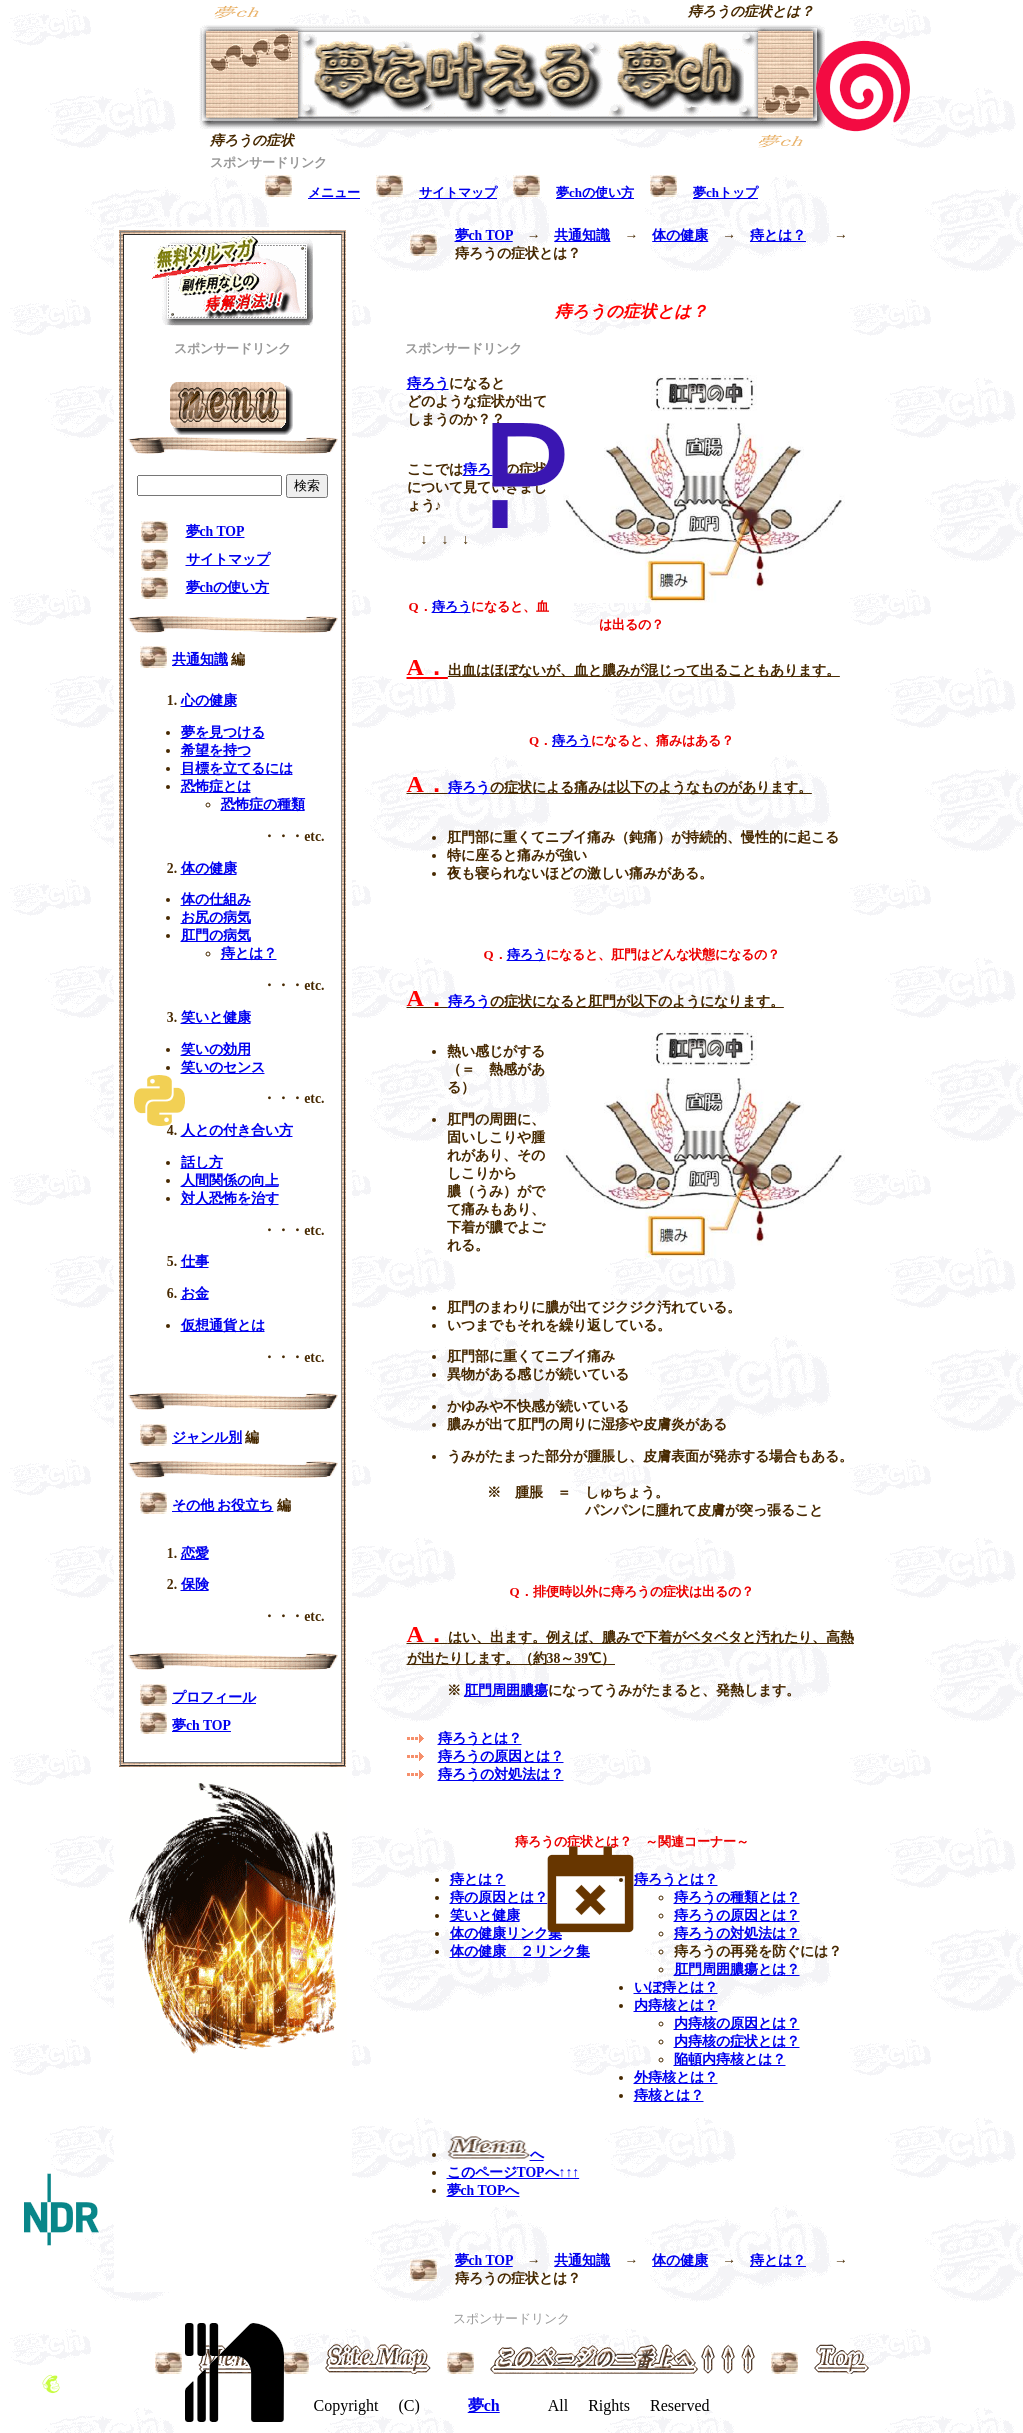 Image resolution: width=1023 pixels, height=2433 pixels. Describe the element at coordinates (590, 1893) in the screenshot. I see `cancel or delete a calendar event` at that location.